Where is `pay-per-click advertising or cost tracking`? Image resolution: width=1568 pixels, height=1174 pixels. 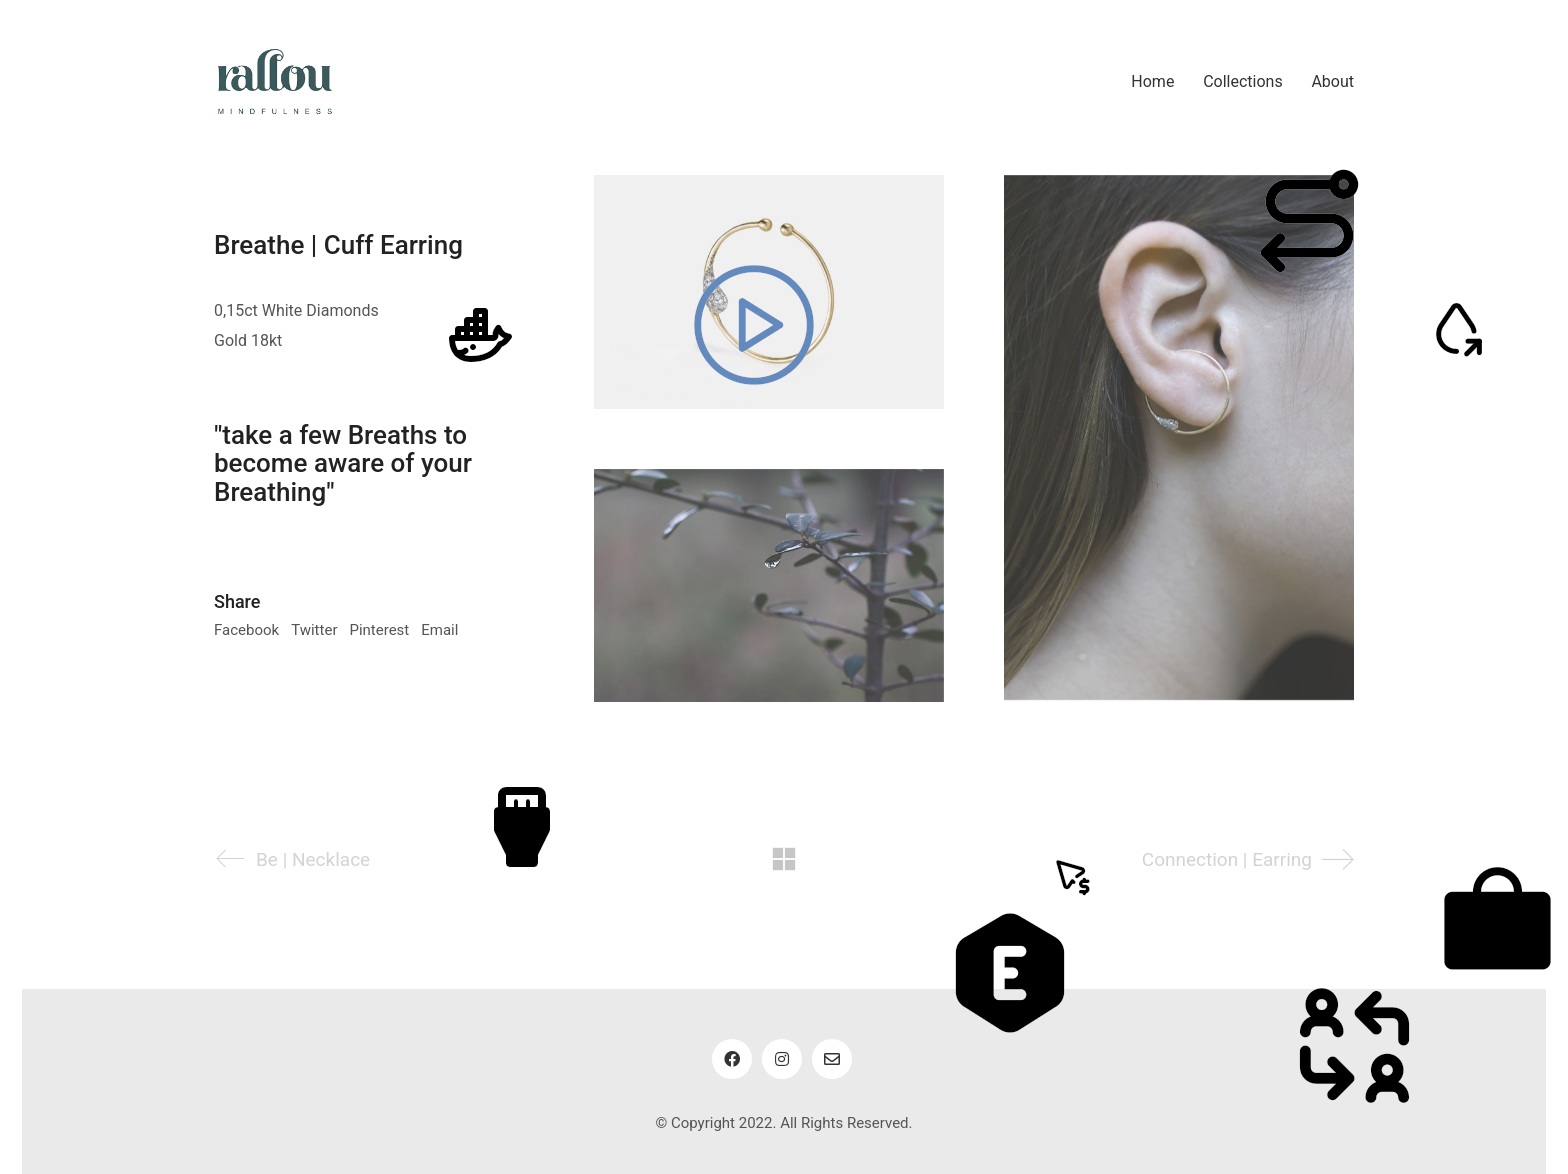
pay-per-click advertising or cost tracking is located at coordinates (1072, 876).